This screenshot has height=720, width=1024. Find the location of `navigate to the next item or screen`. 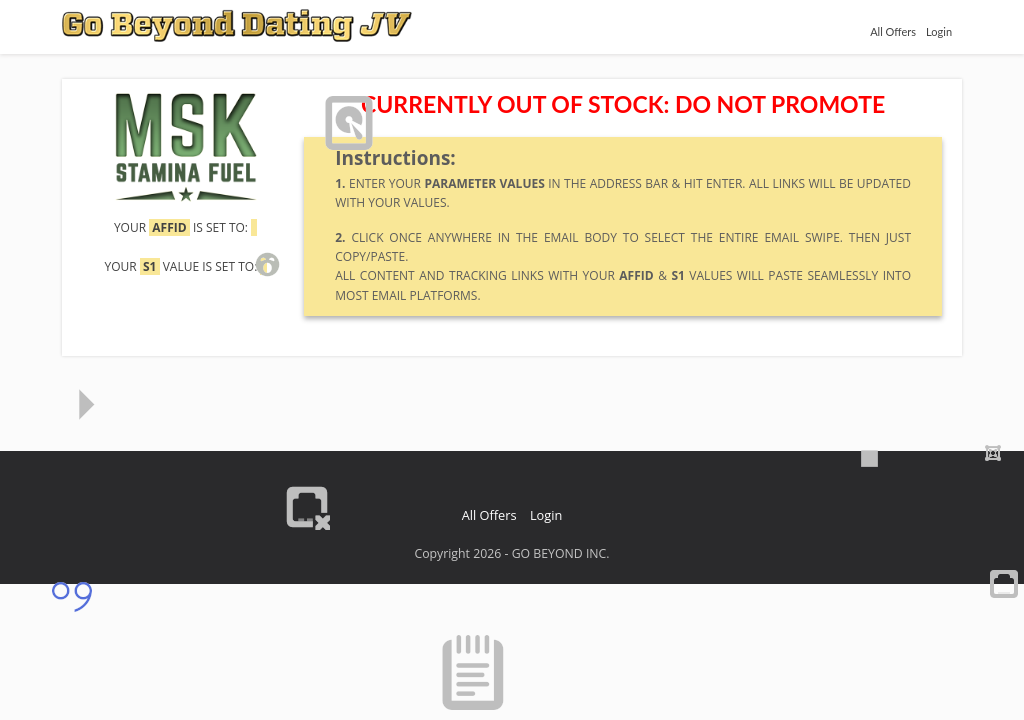

navigate to the next item or screen is located at coordinates (85, 404).